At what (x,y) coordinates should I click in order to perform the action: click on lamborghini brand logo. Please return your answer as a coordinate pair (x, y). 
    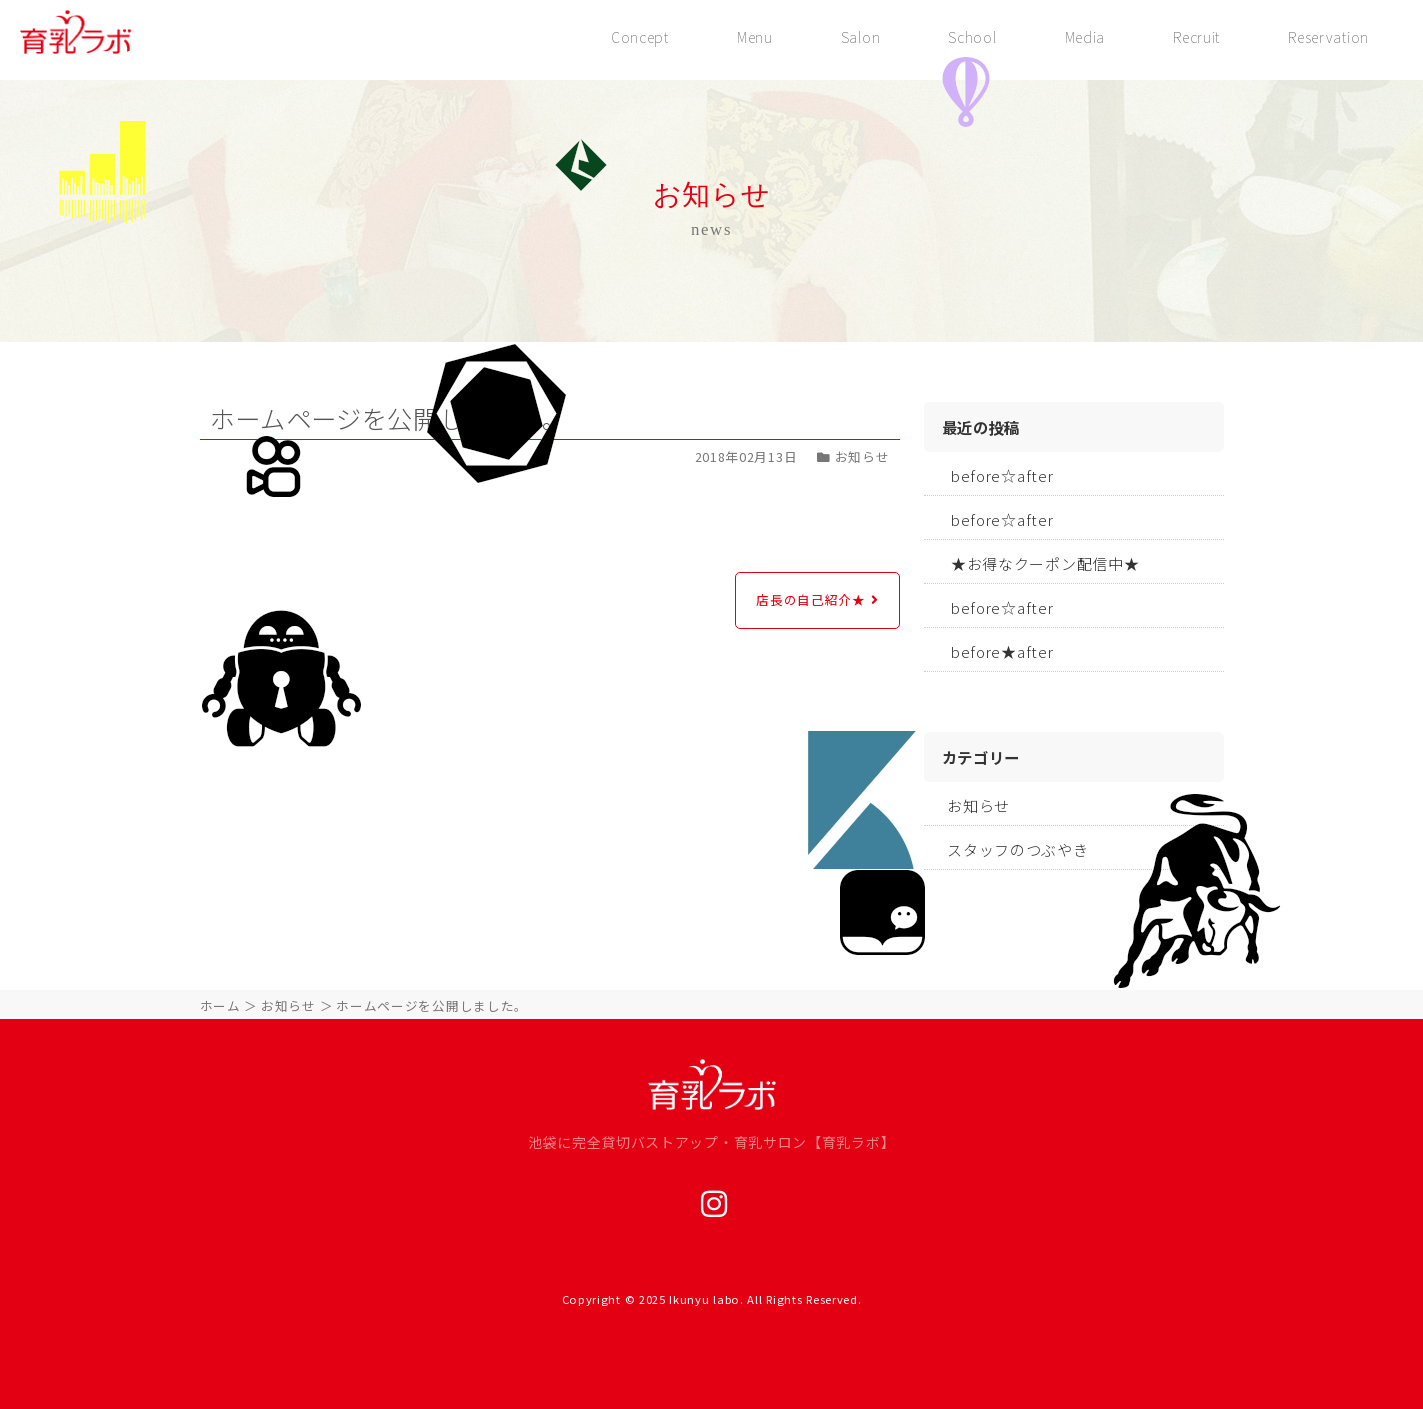
    Looking at the image, I should click on (1197, 891).